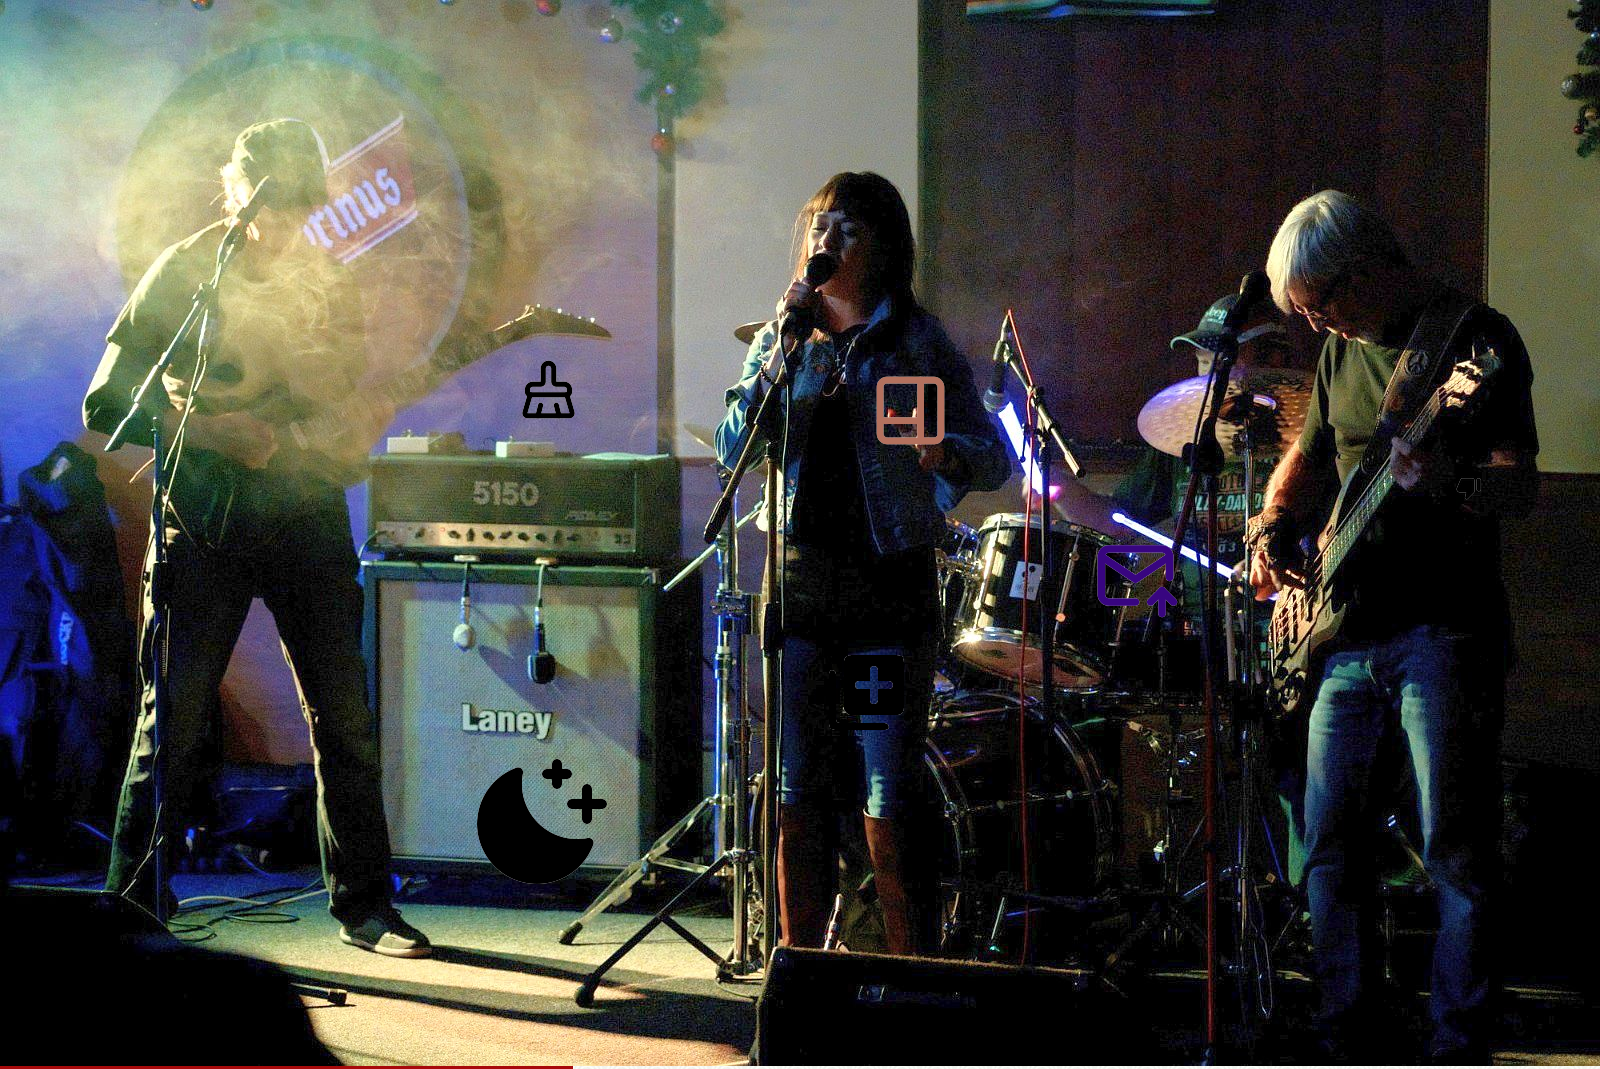 The width and height of the screenshot is (1600, 1069). Describe the element at coordinates (910, 410) in the screenshot. I see `toggle right and bottom panel layout` at that location.